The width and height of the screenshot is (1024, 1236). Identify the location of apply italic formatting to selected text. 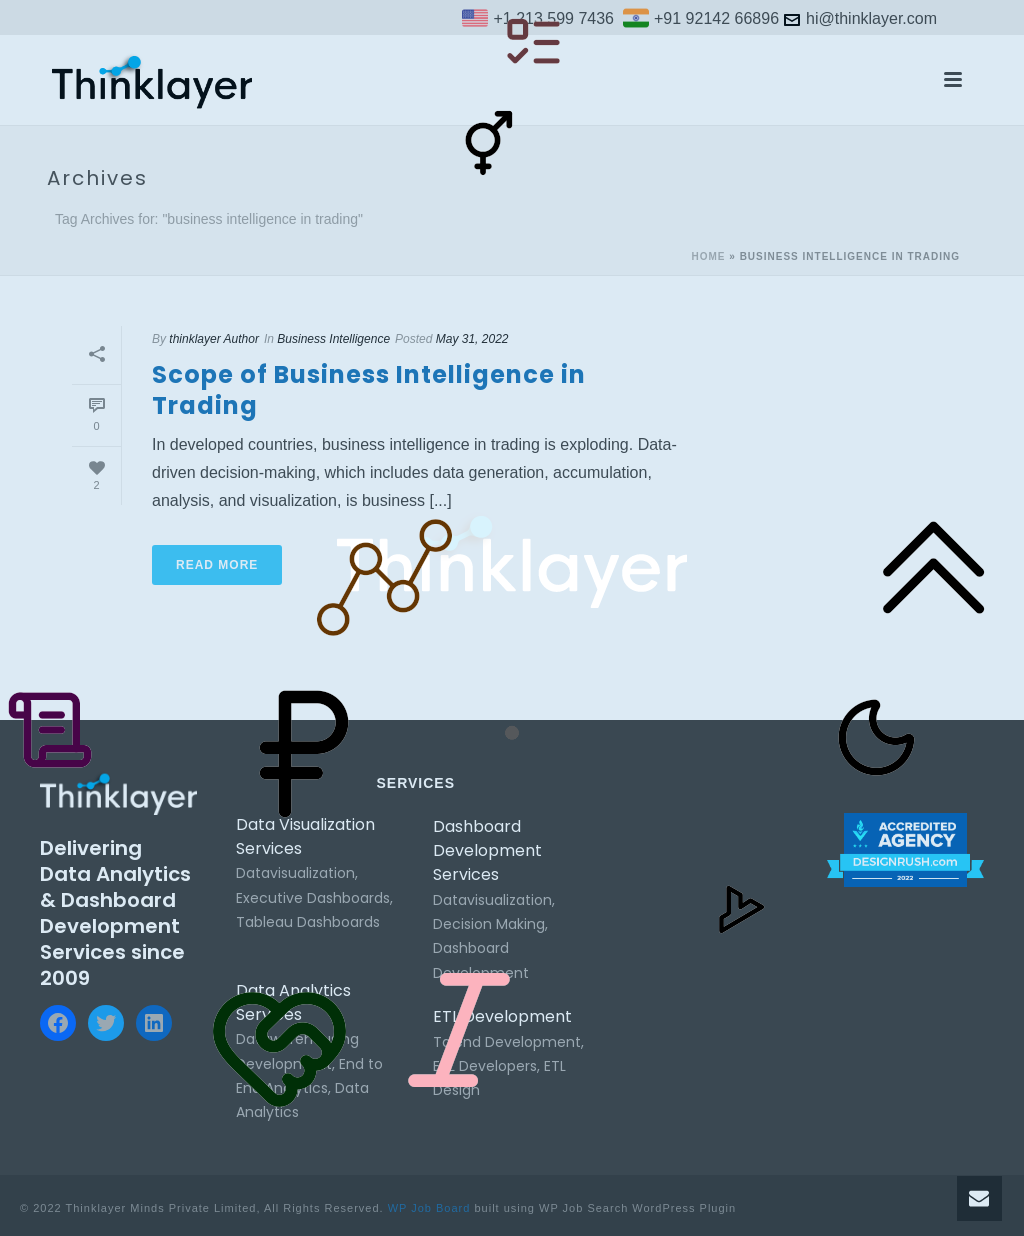
(459, 1030).